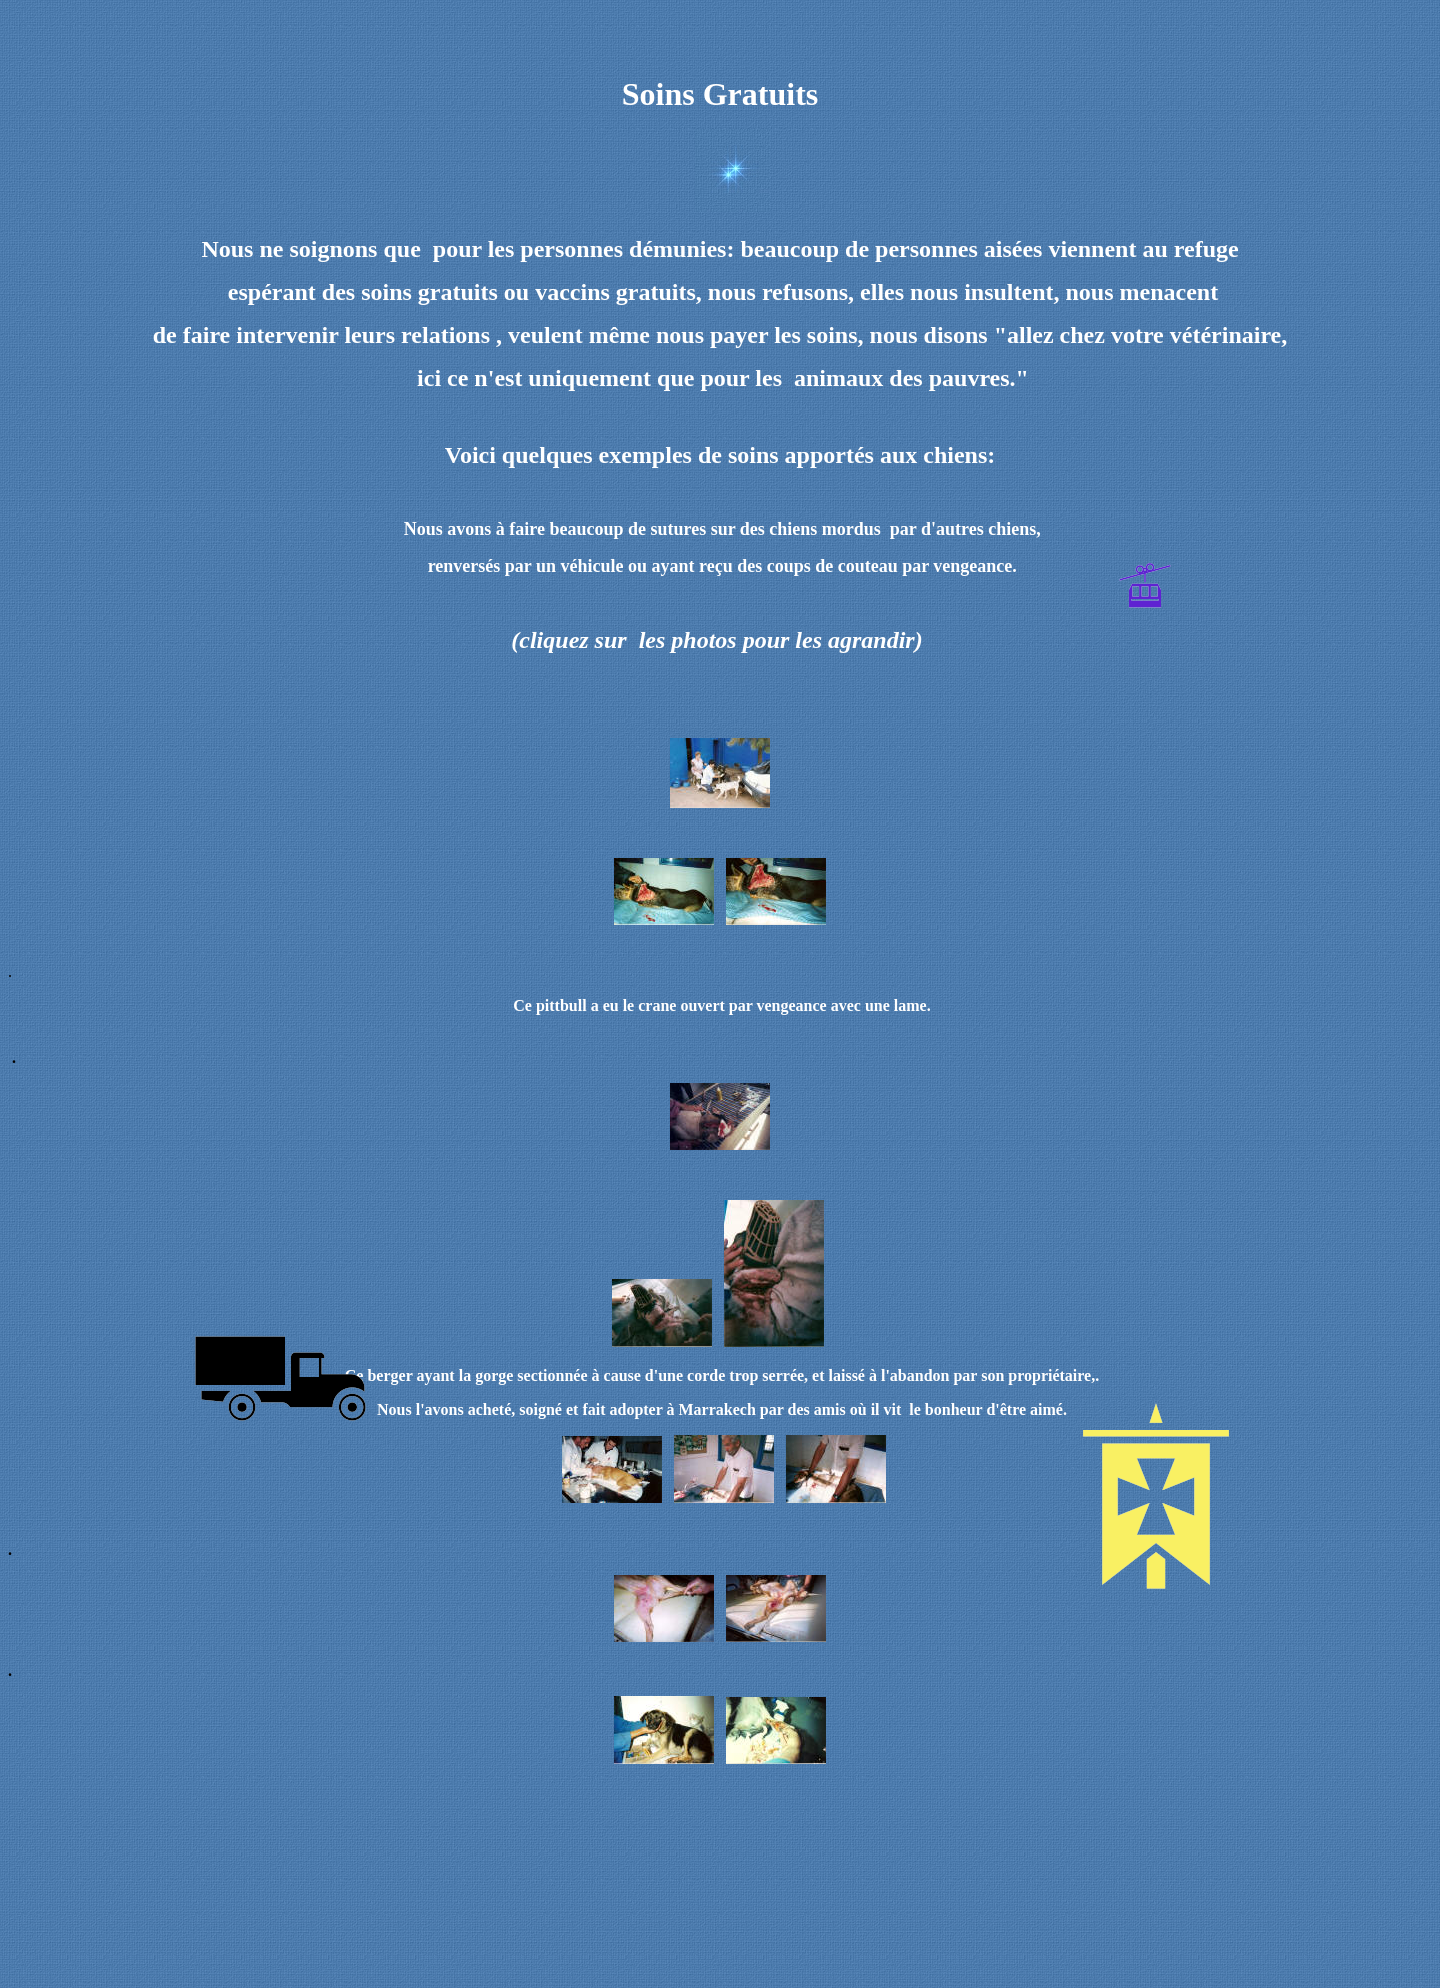 The width and height of the screenshot is (1440, 1988). Describe the element at coordinates (1156, 1496) in the screenshot. I see `view guild or clan banner` at that location.